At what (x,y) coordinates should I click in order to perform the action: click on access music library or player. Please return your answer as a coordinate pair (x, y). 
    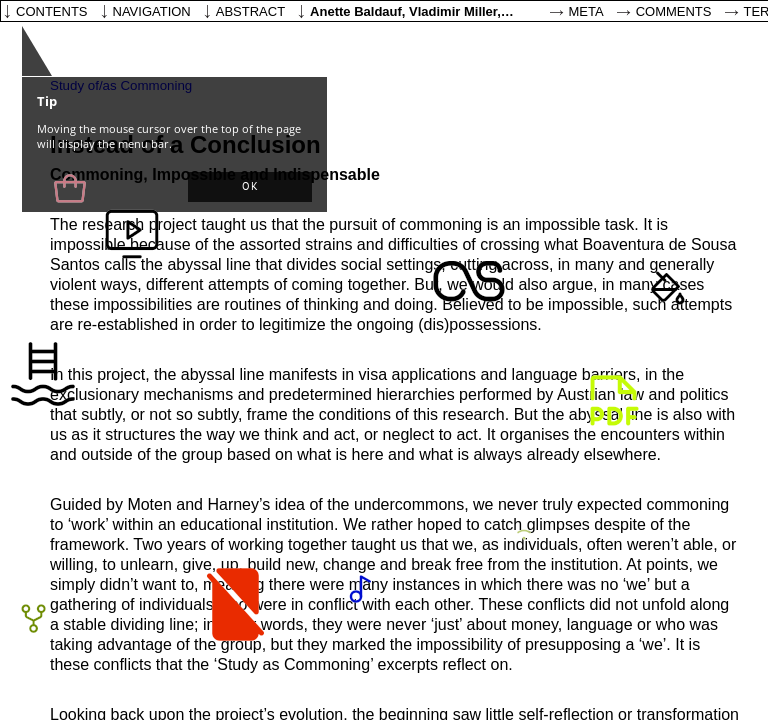
    Looking at the image, I should click on (361, 589).